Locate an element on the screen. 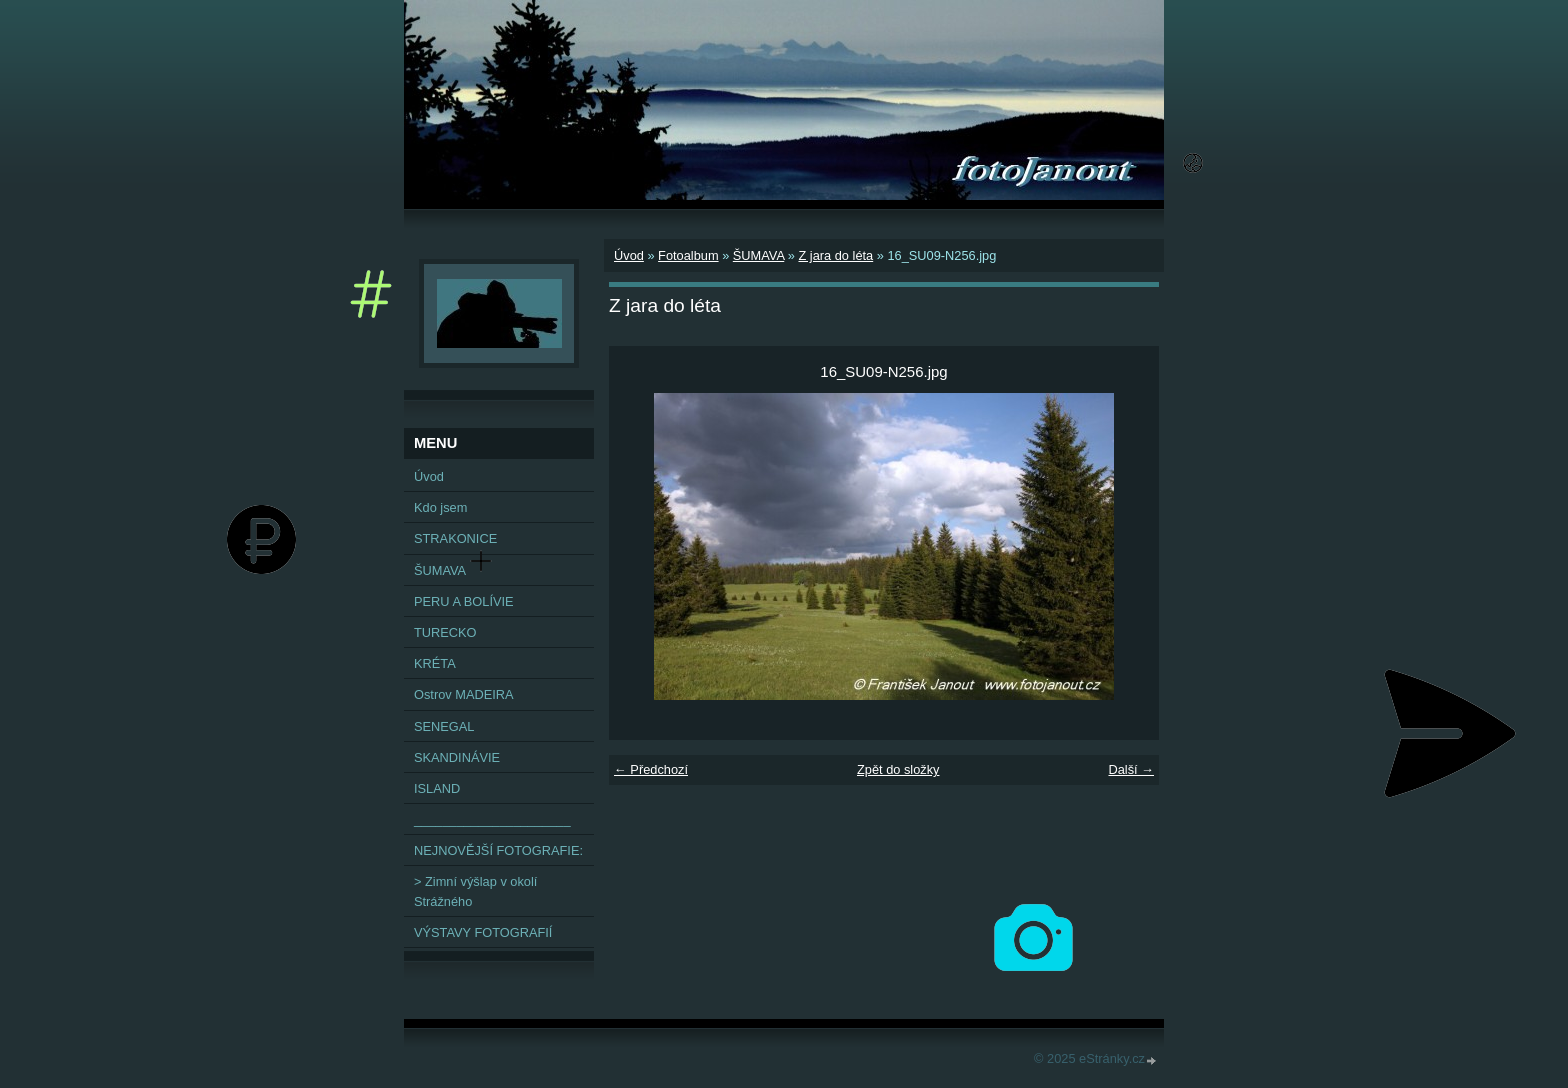 This screenshot has height=1088, width=1568. add a new item is located at coordinates (481, 561).